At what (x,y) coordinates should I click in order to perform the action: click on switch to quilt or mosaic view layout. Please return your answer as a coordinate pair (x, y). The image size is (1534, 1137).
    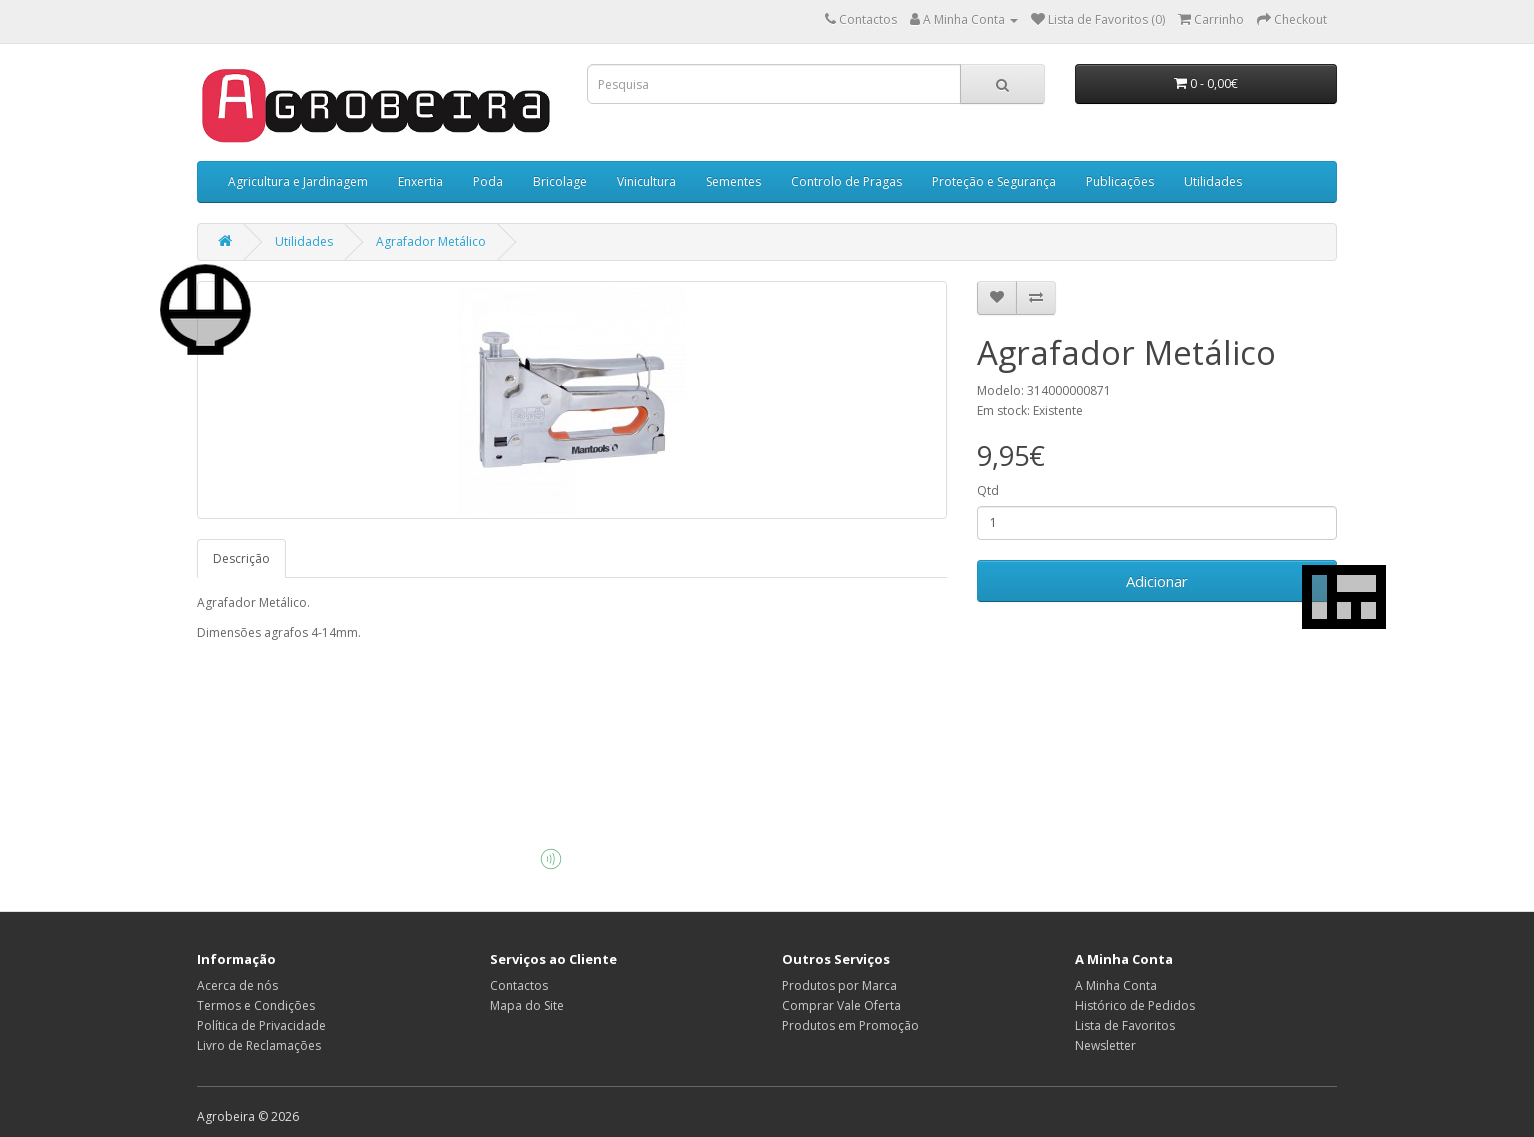
    Looking at the image, I should click on (1341, 599).